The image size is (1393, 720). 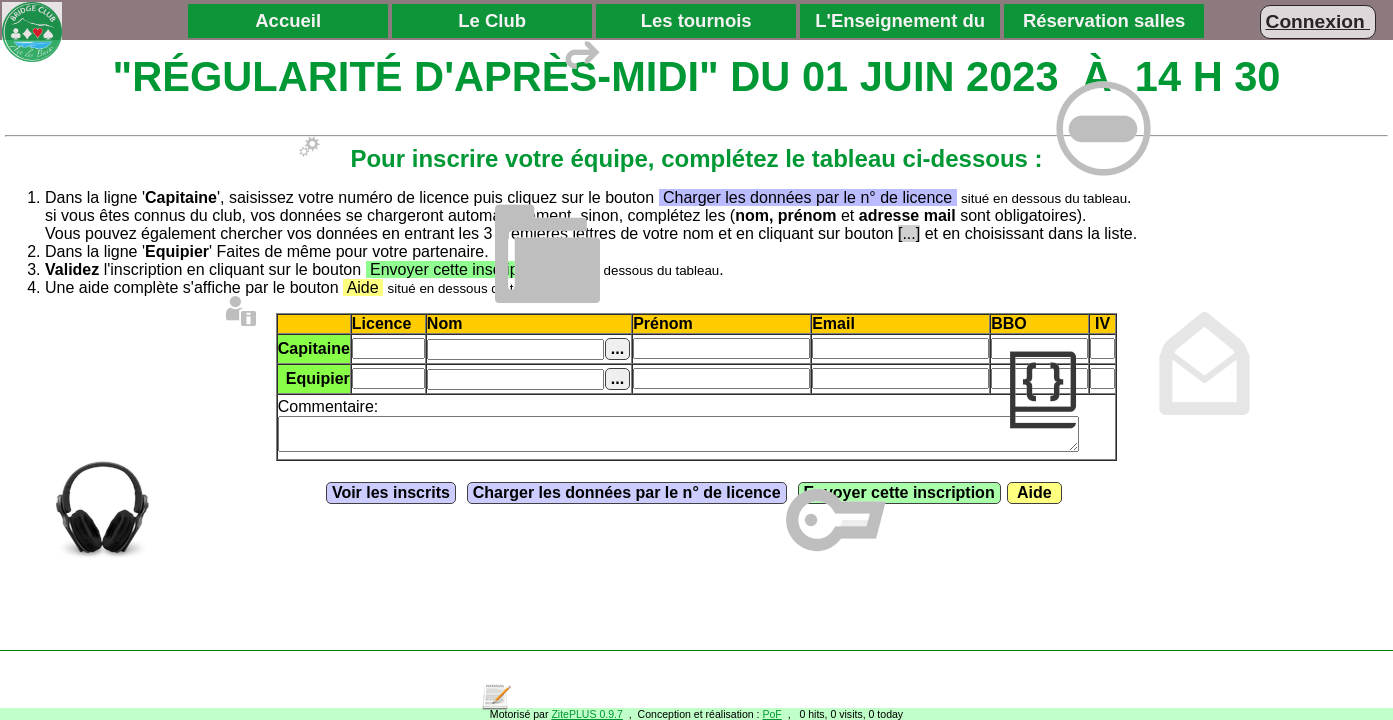 What do you see at coordinates (241, 311) in the screenshot?
I see `view user profile information` at bounding box center [241, 311].